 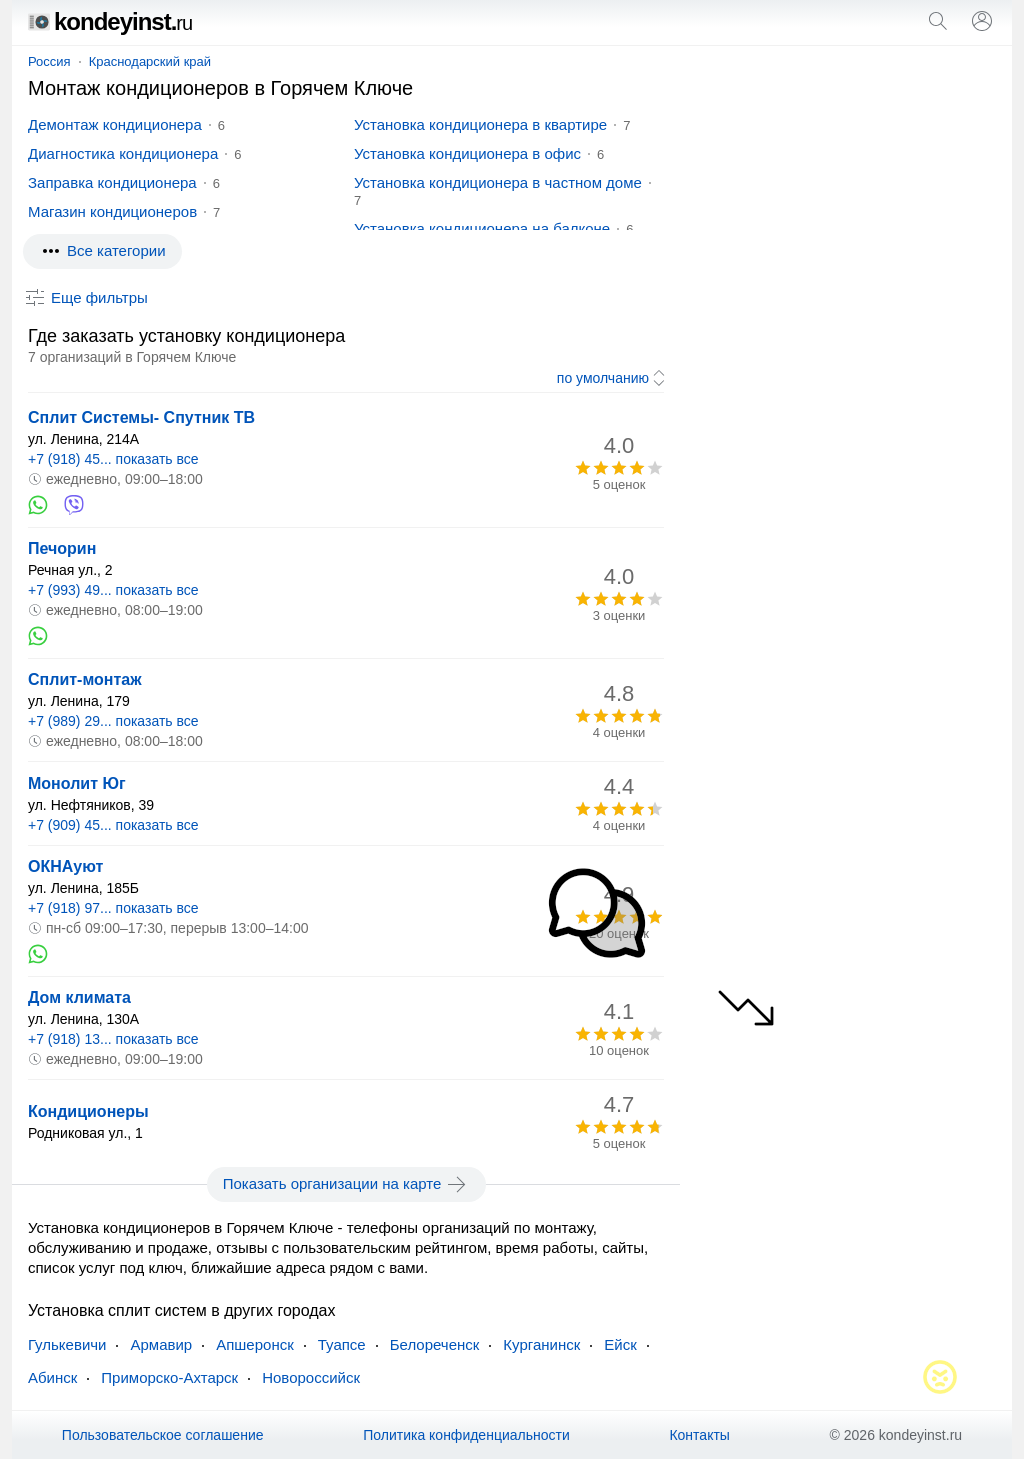 What do you see at coordinates (940, 1377) in the screenshot?
I see `report or flag negative content` at bounding box center [940, 1377].